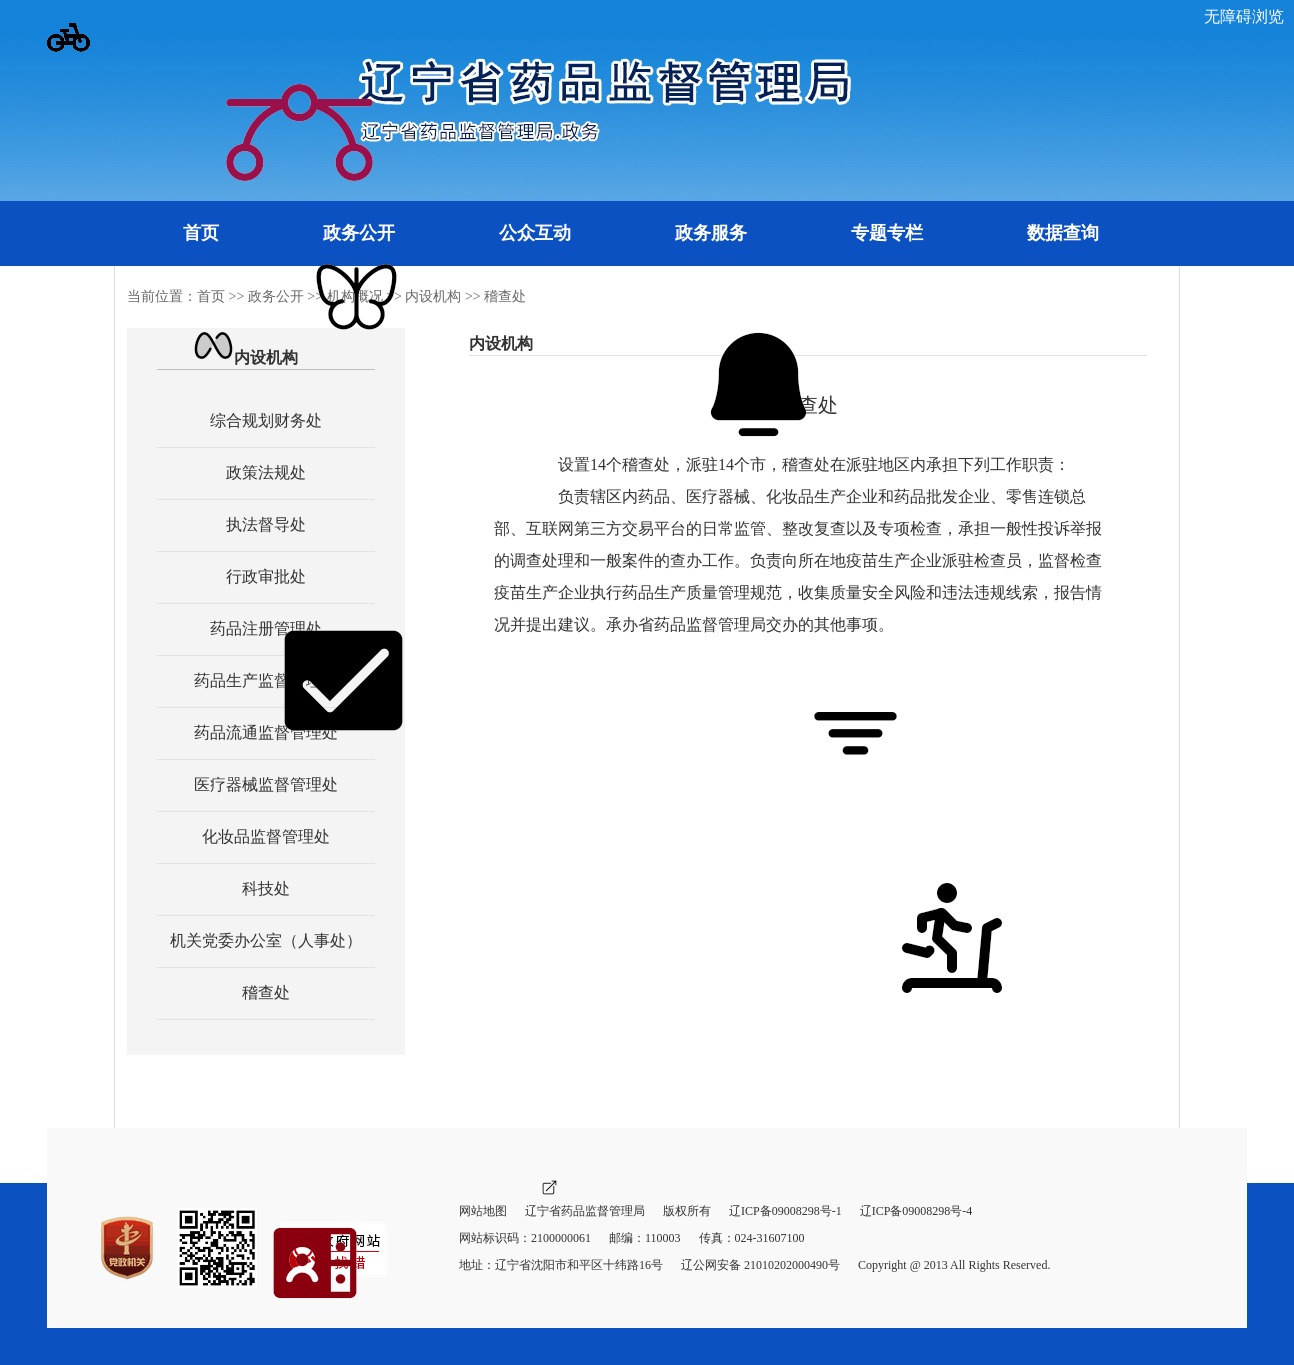  Describe the element at coordinates (213, 345) in the screenshot. I see `Meta company logo` at that location.